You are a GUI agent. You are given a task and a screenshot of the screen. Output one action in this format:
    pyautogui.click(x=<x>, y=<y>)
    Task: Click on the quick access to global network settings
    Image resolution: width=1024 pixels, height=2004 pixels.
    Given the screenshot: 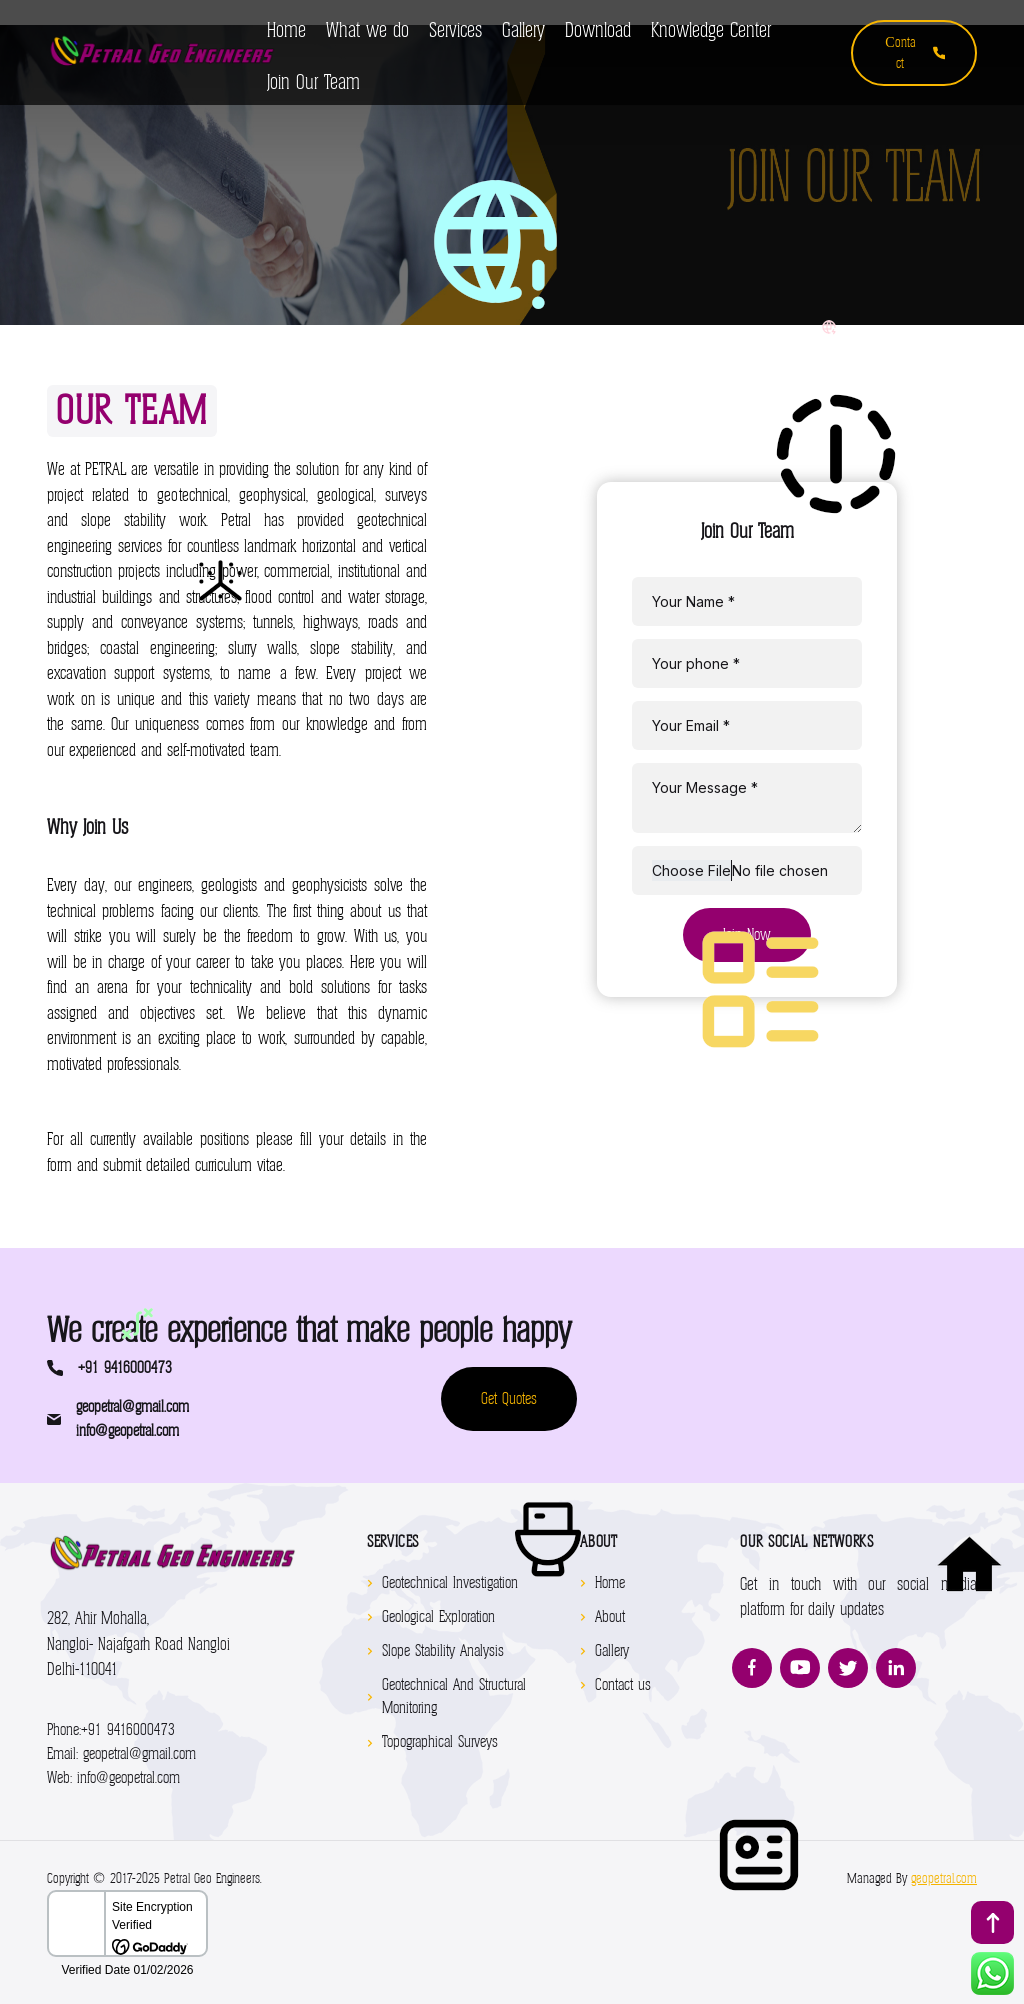 What is the action you would take?
    pyautogui.click(x=829, y=327)
    